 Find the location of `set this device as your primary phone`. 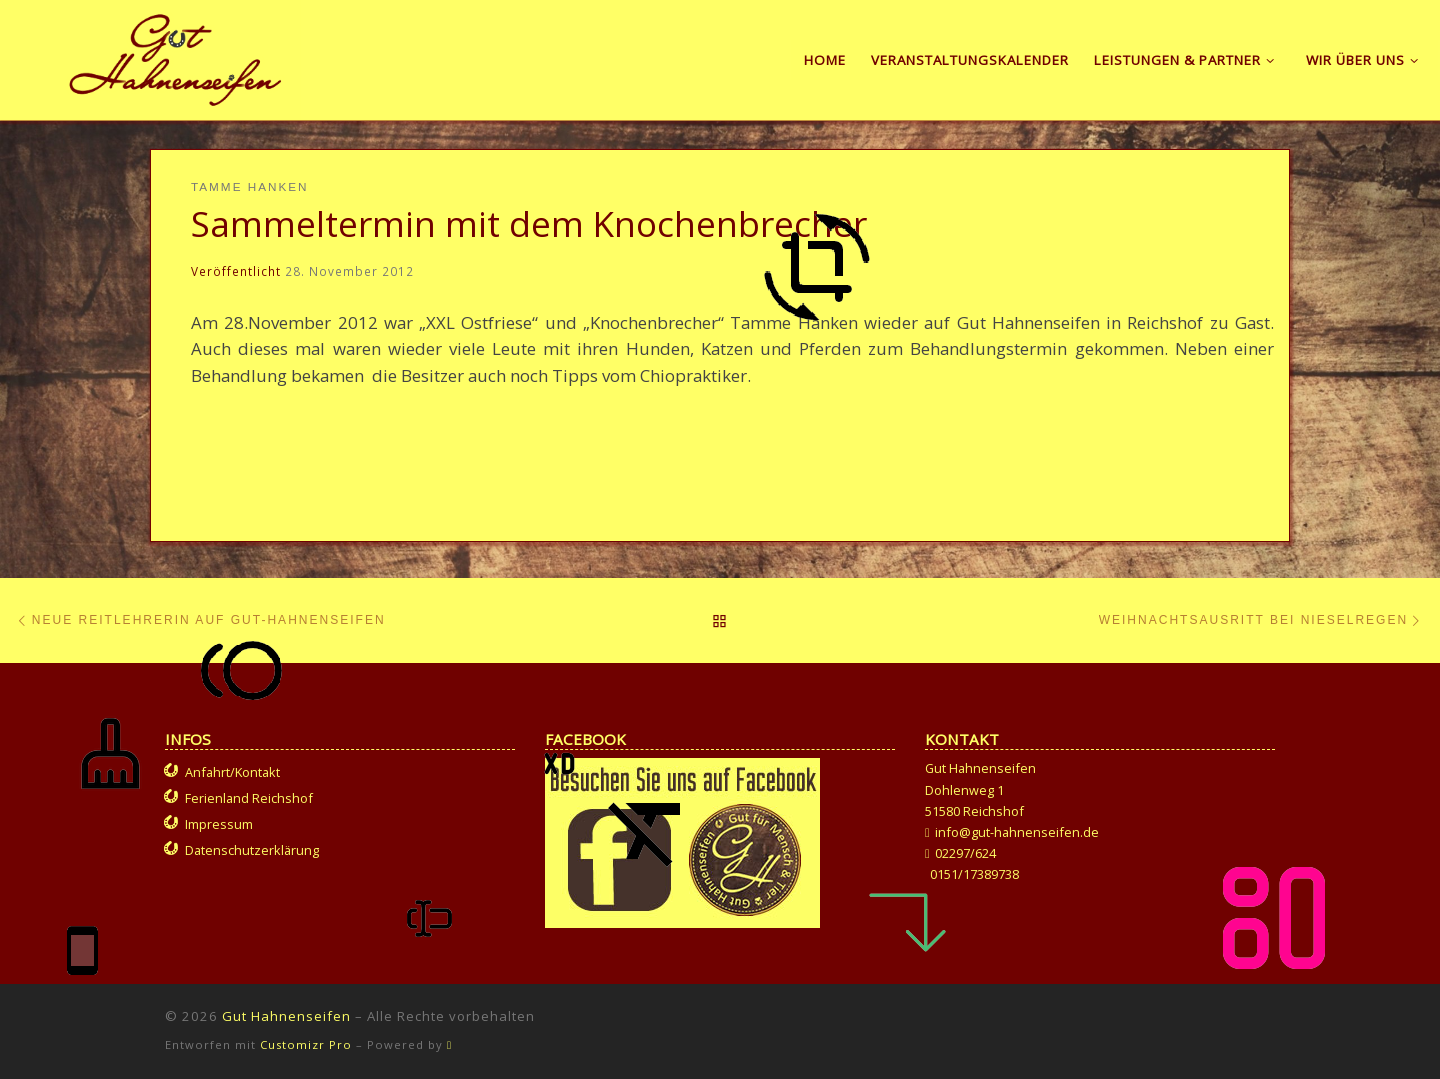

set this device as your primary phone is located at coordinates (82, 950).